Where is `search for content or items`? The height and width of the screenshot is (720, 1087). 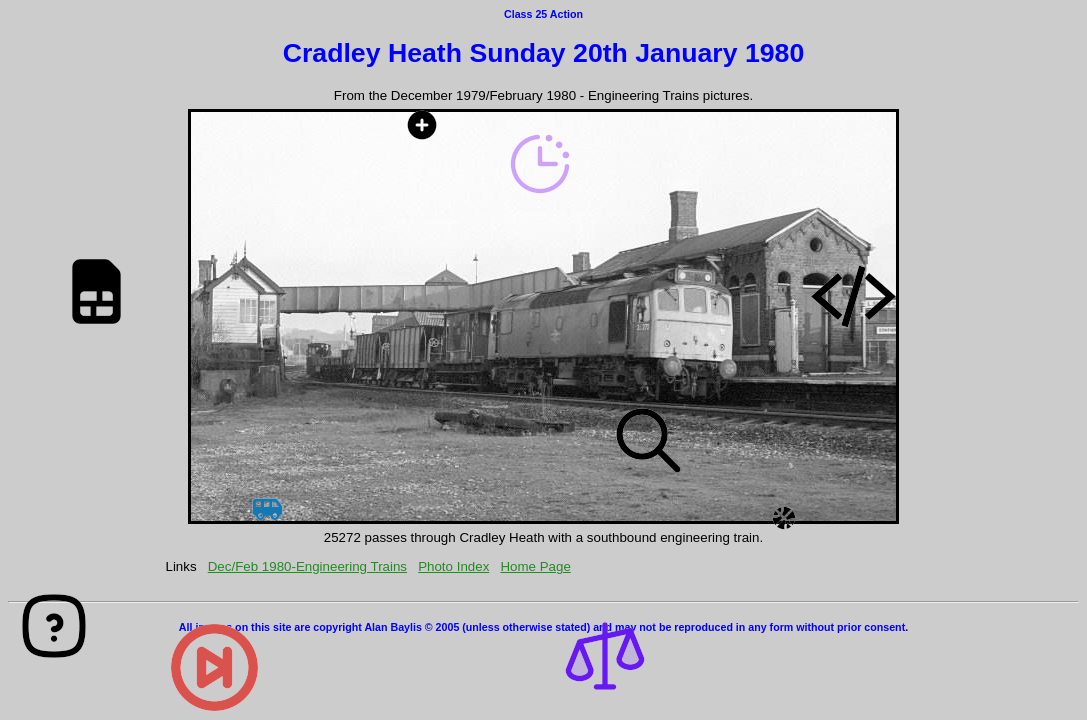 search for content or items is located at coordinates (648, 440).